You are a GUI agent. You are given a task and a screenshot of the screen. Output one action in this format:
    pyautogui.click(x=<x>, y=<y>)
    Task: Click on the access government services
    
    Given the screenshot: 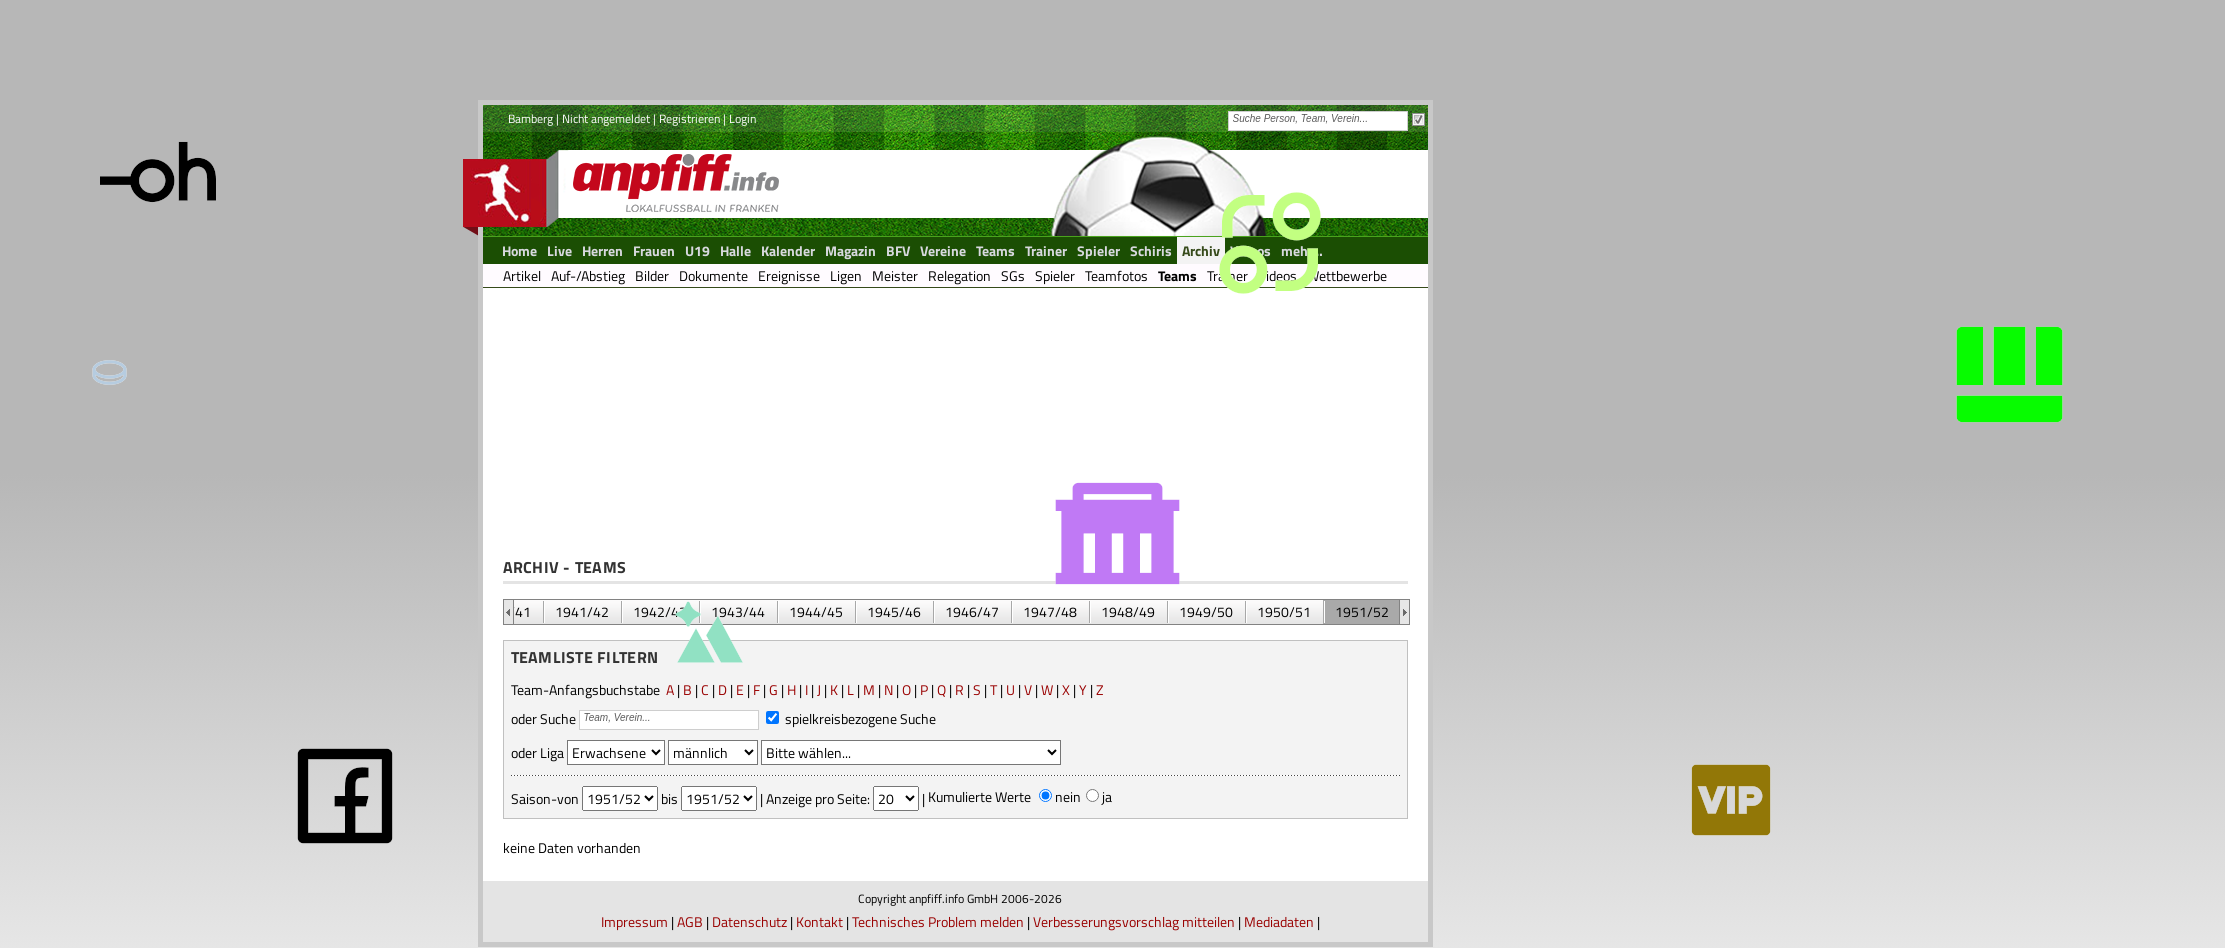 What is the action you would take?
    pyautogui.click(x=1117, y=533)
    